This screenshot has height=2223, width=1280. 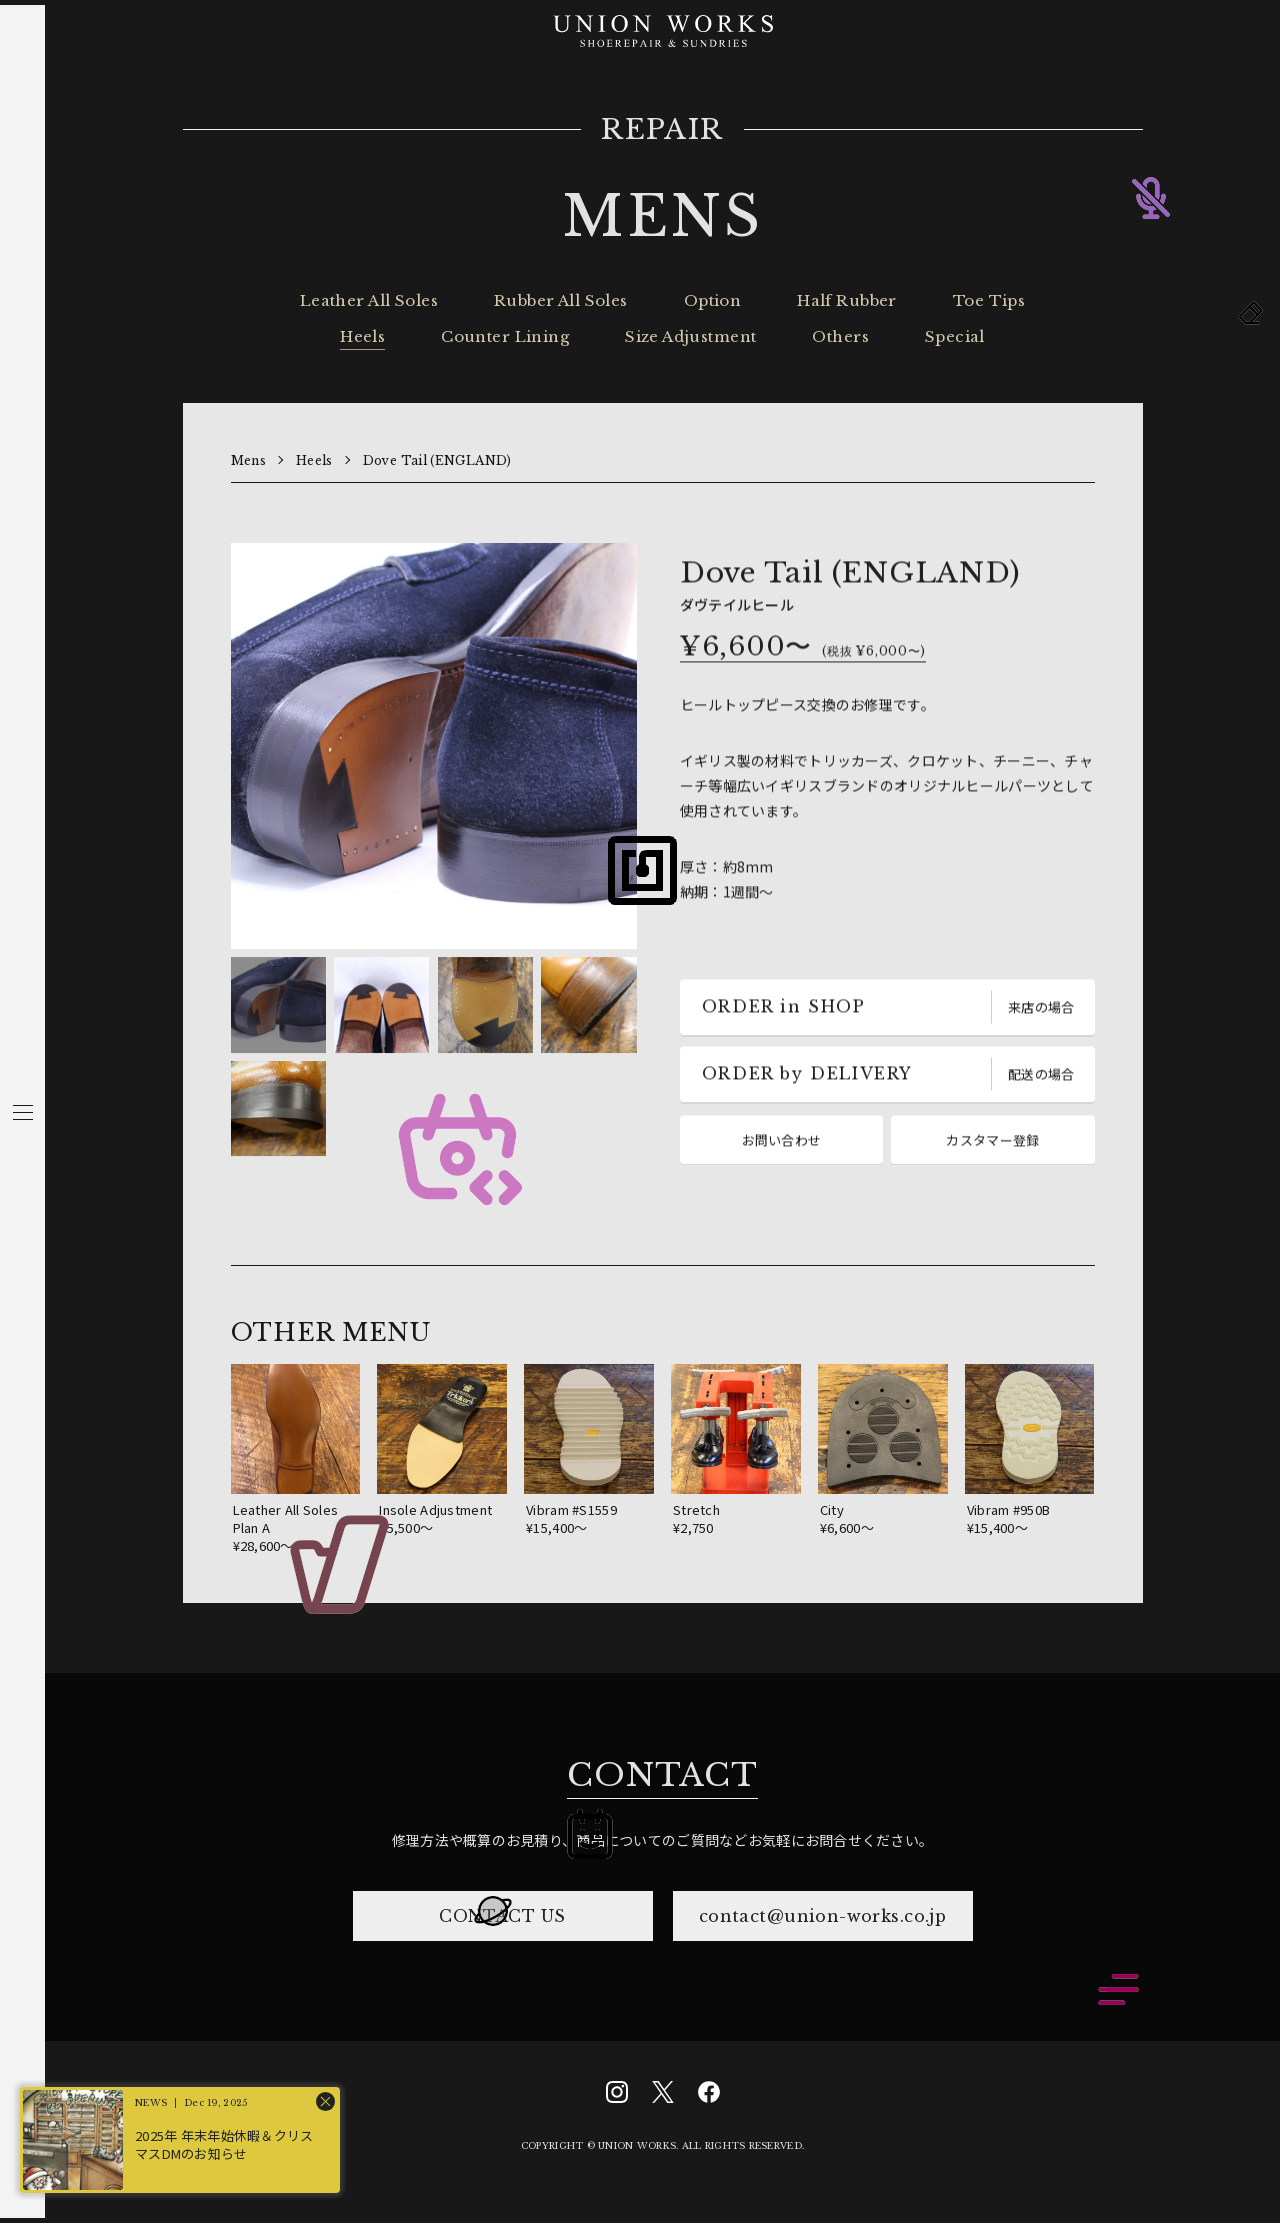 What do you see at coordinates (493, 1911) in the screenshot?
I see `explore global or worldwide content` at bounding box center [493, 1911].